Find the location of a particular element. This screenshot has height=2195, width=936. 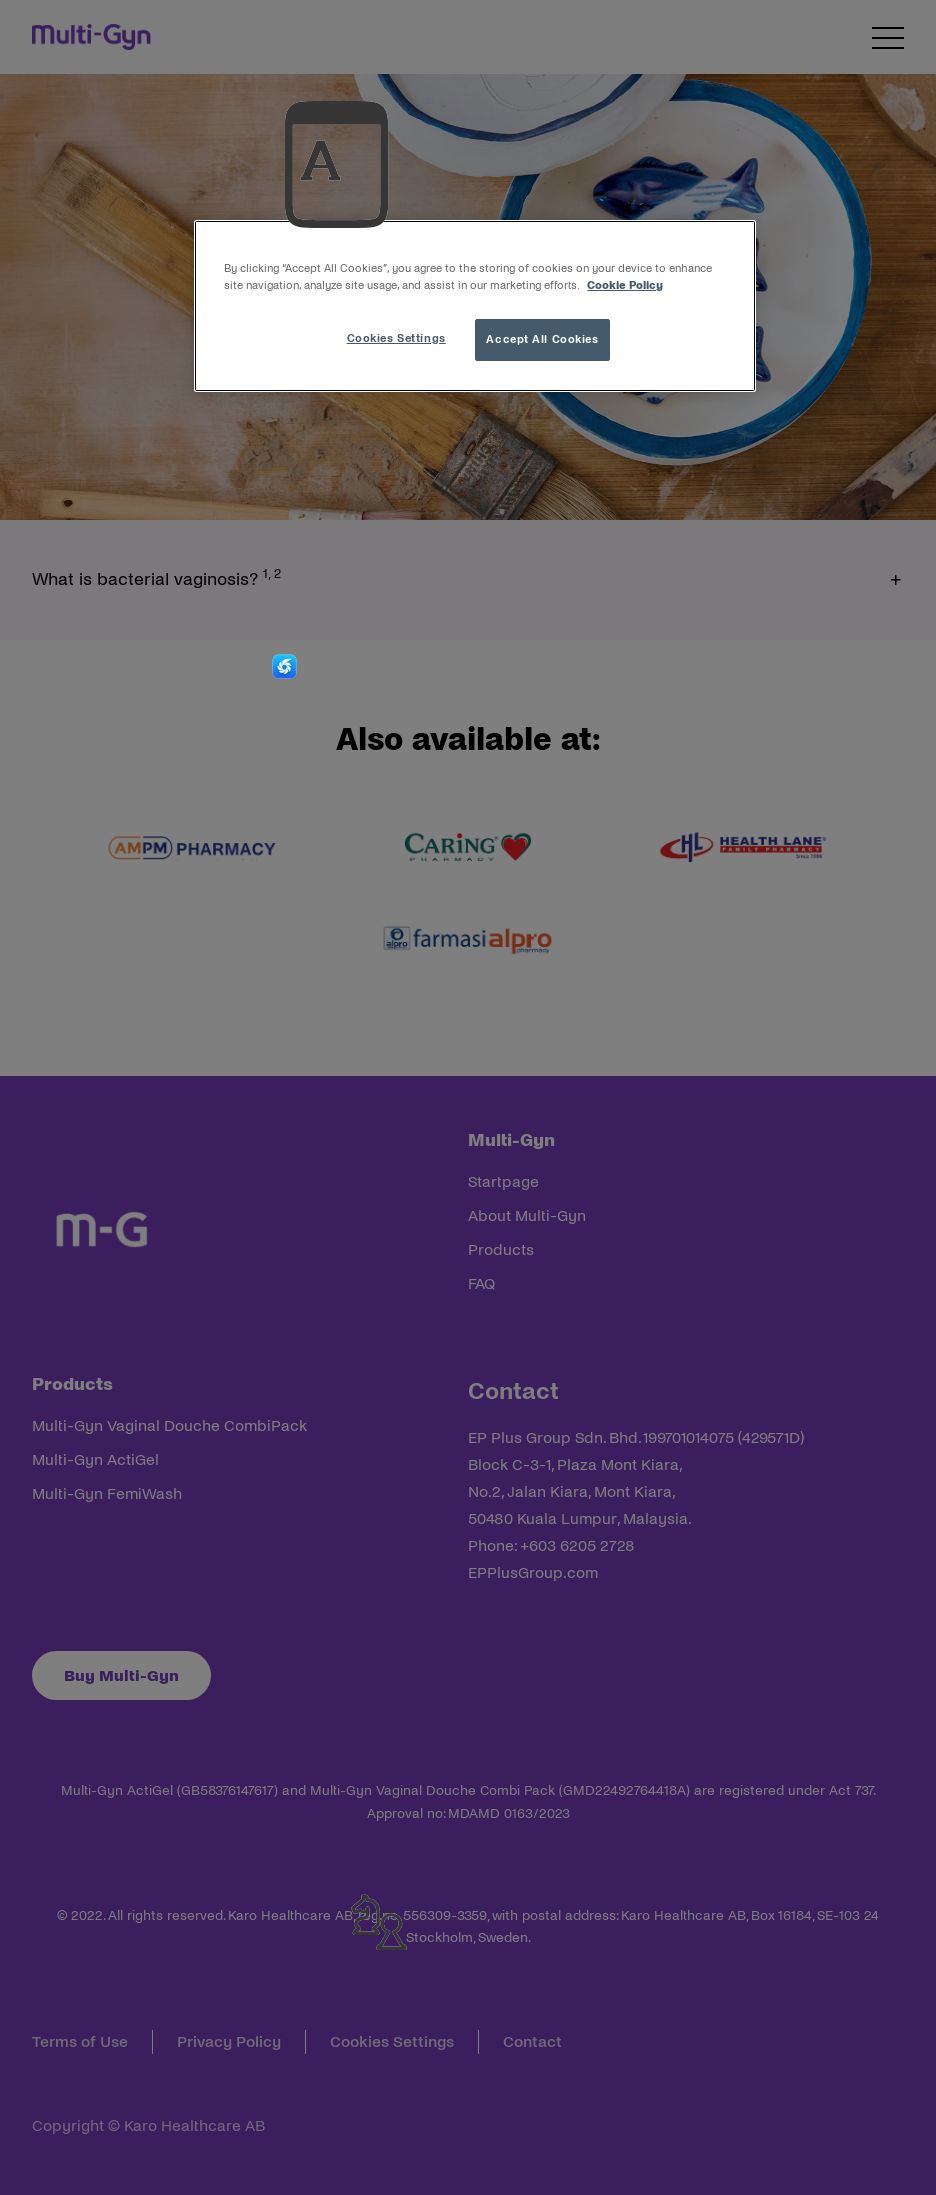

open ebook reader app is located at coordinates (340, 164).